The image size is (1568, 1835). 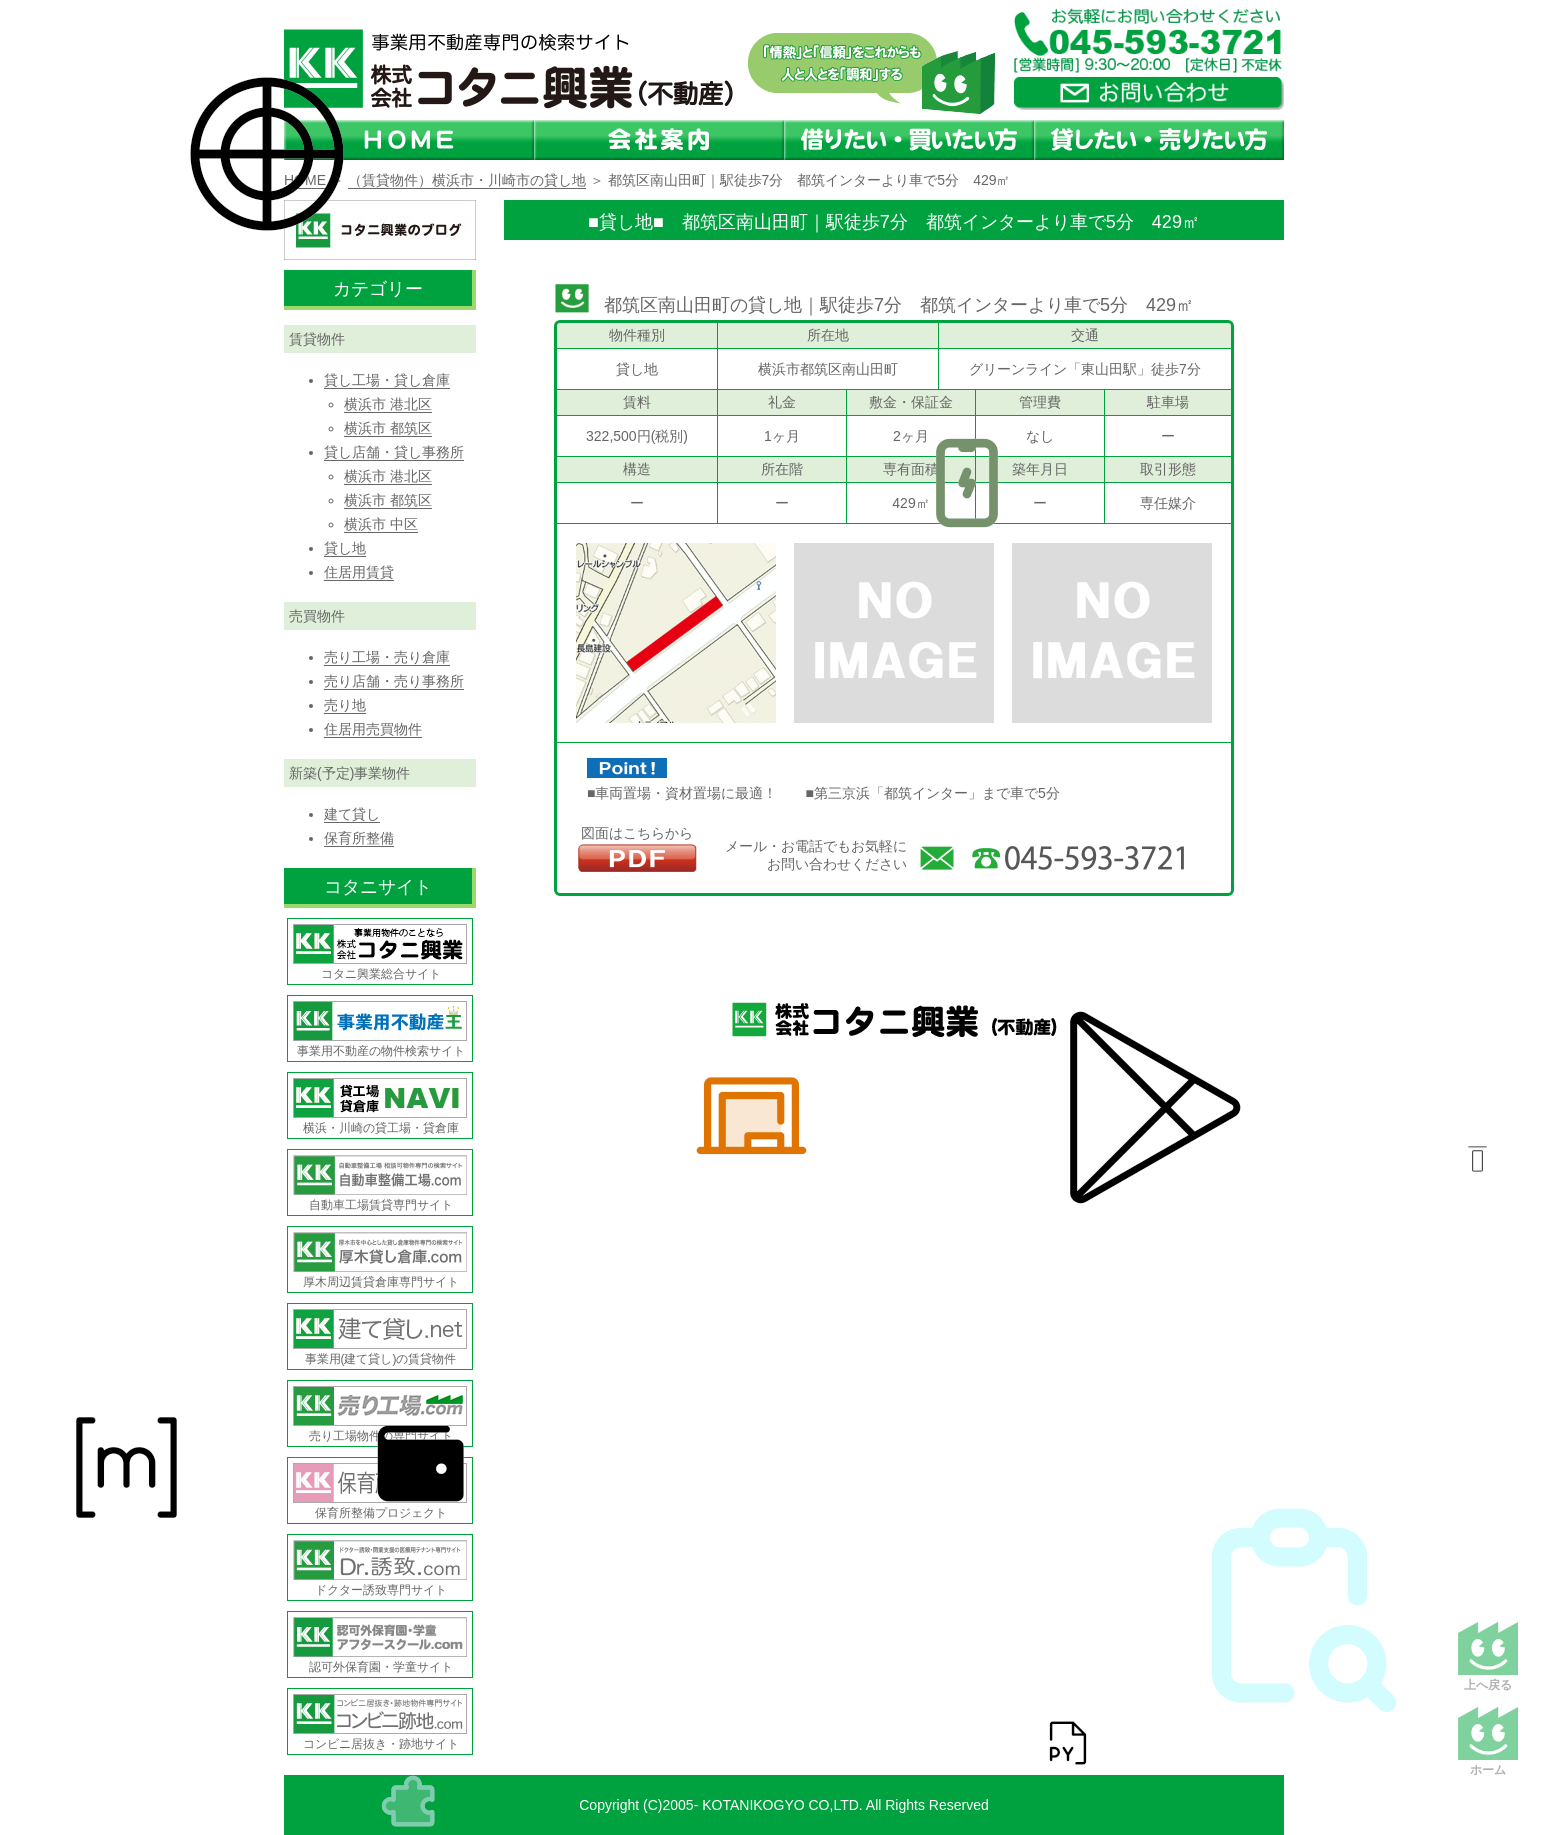 What do you see at coordinates (267, 154) in the screenshot?
I see `view polar chart data` at bounding box center [267, 154].